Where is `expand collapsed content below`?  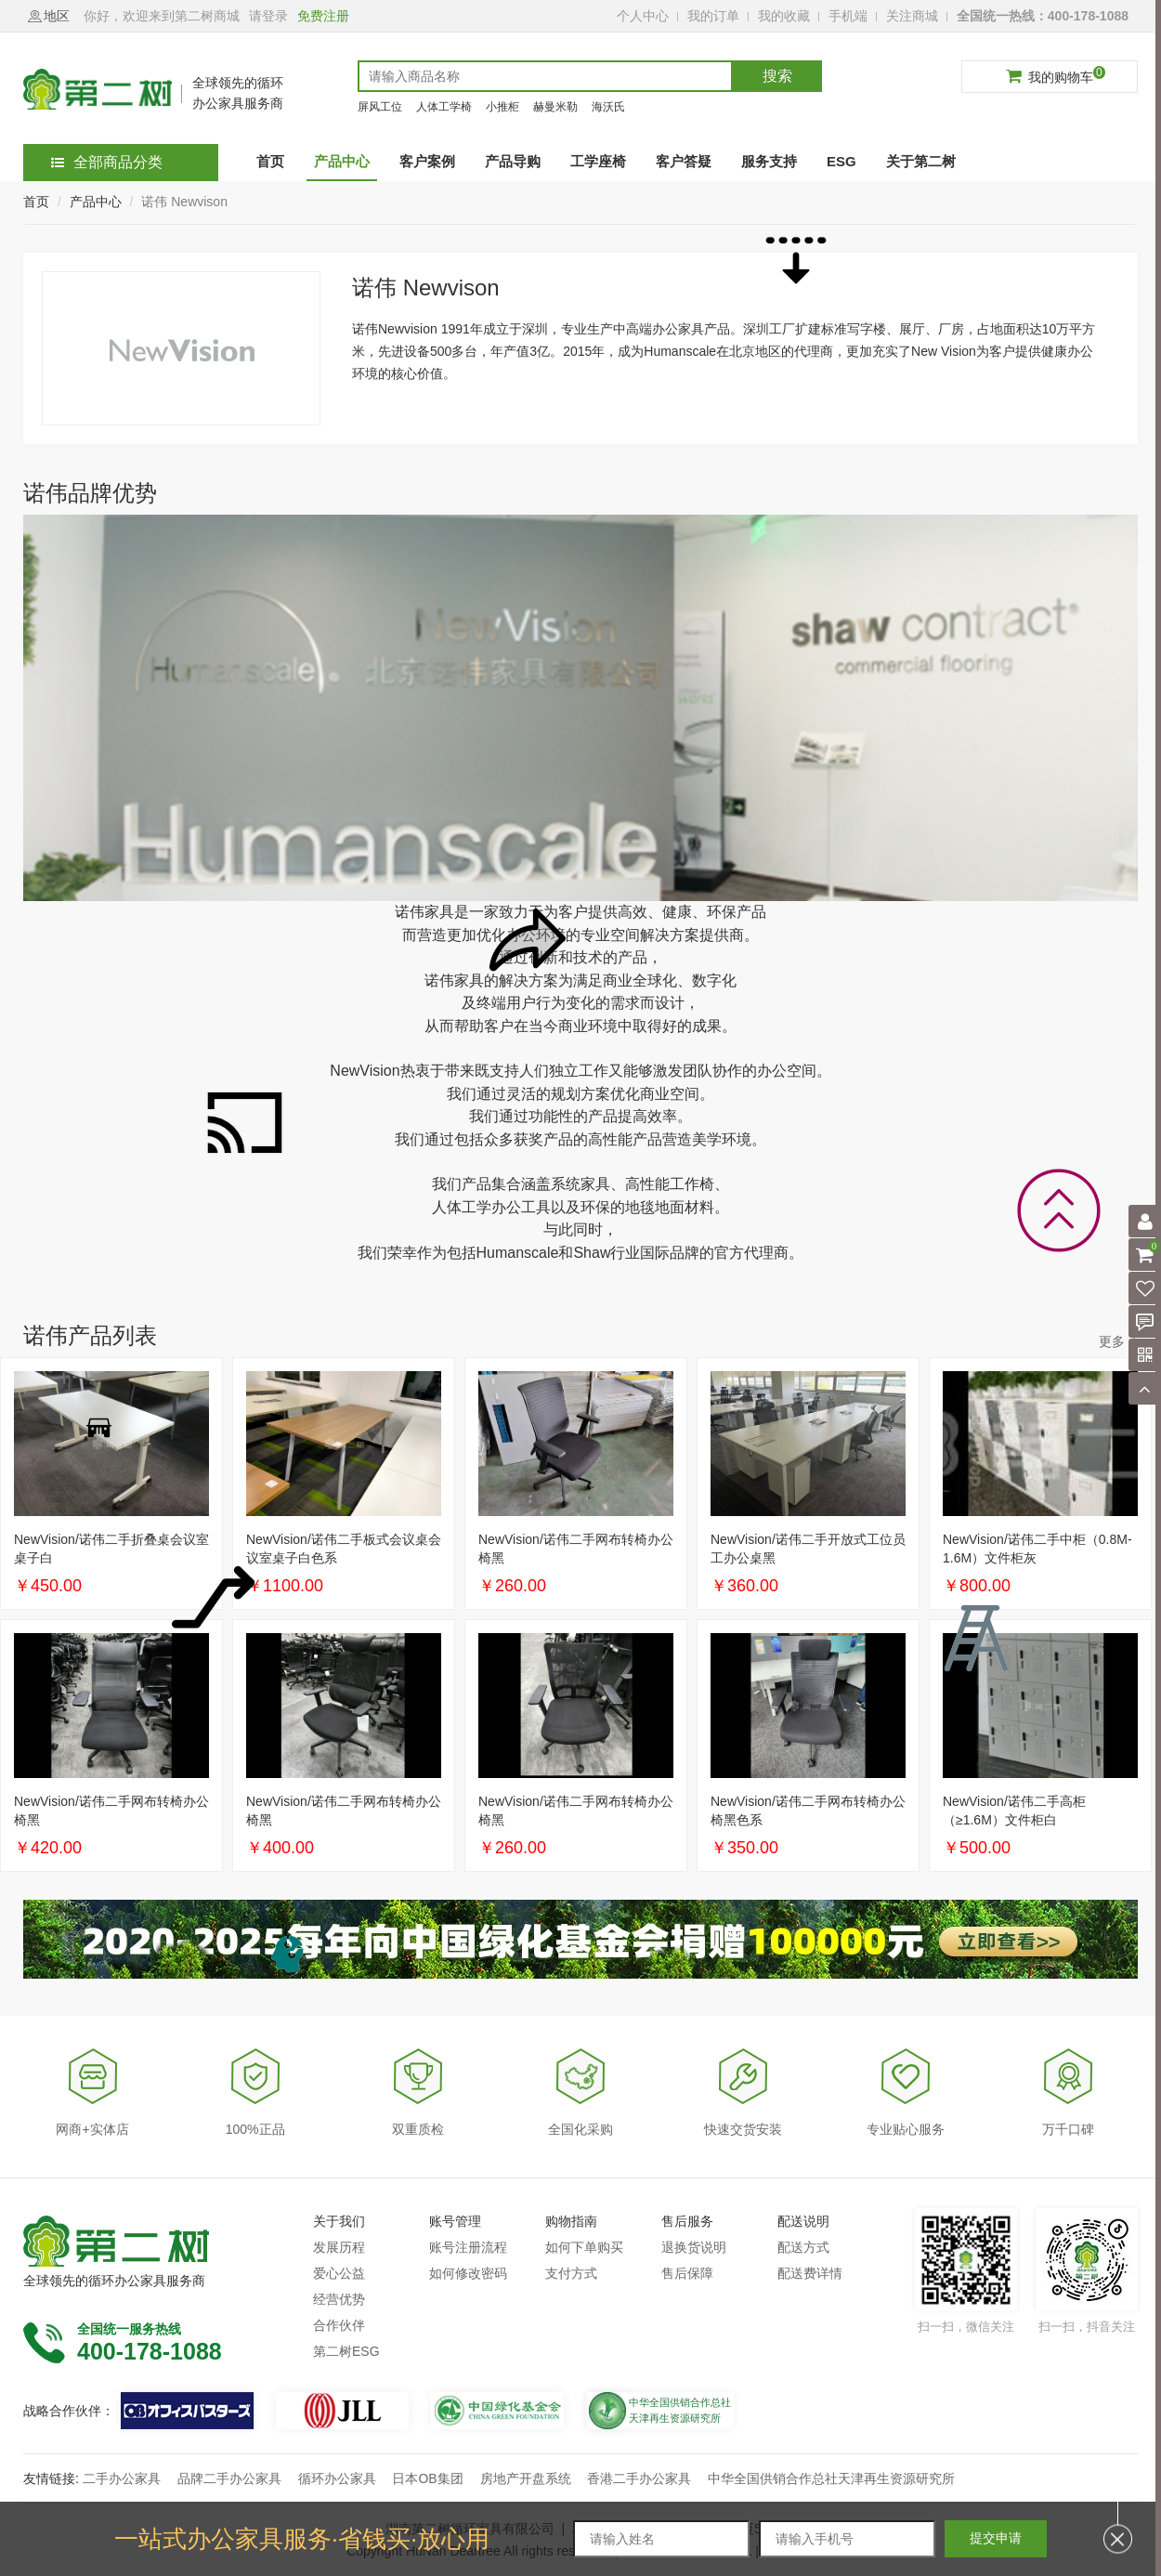 expand collapsed content below is located at coordinates (796, 256).